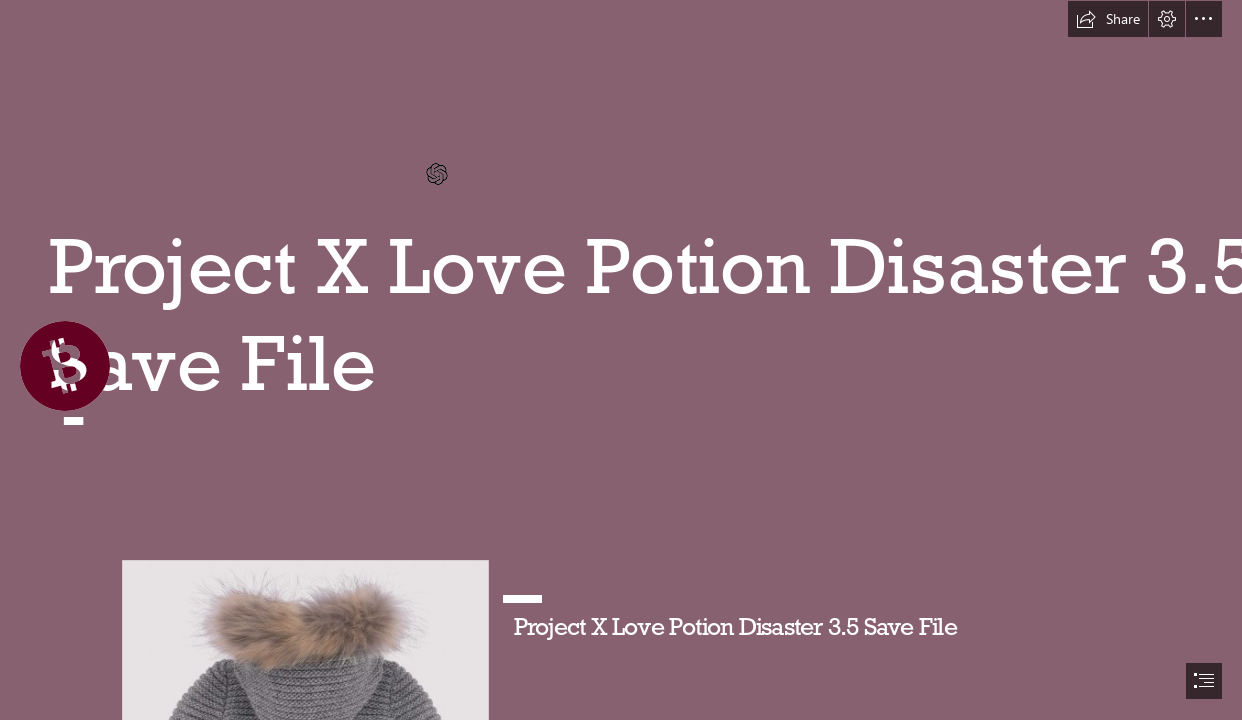 The image size is (1242, 720). What do you see at coordinates (65, 366) in the screenshot?
I see `bitcoin cash cryptocurrency logo` at bounding box center [65, 366].